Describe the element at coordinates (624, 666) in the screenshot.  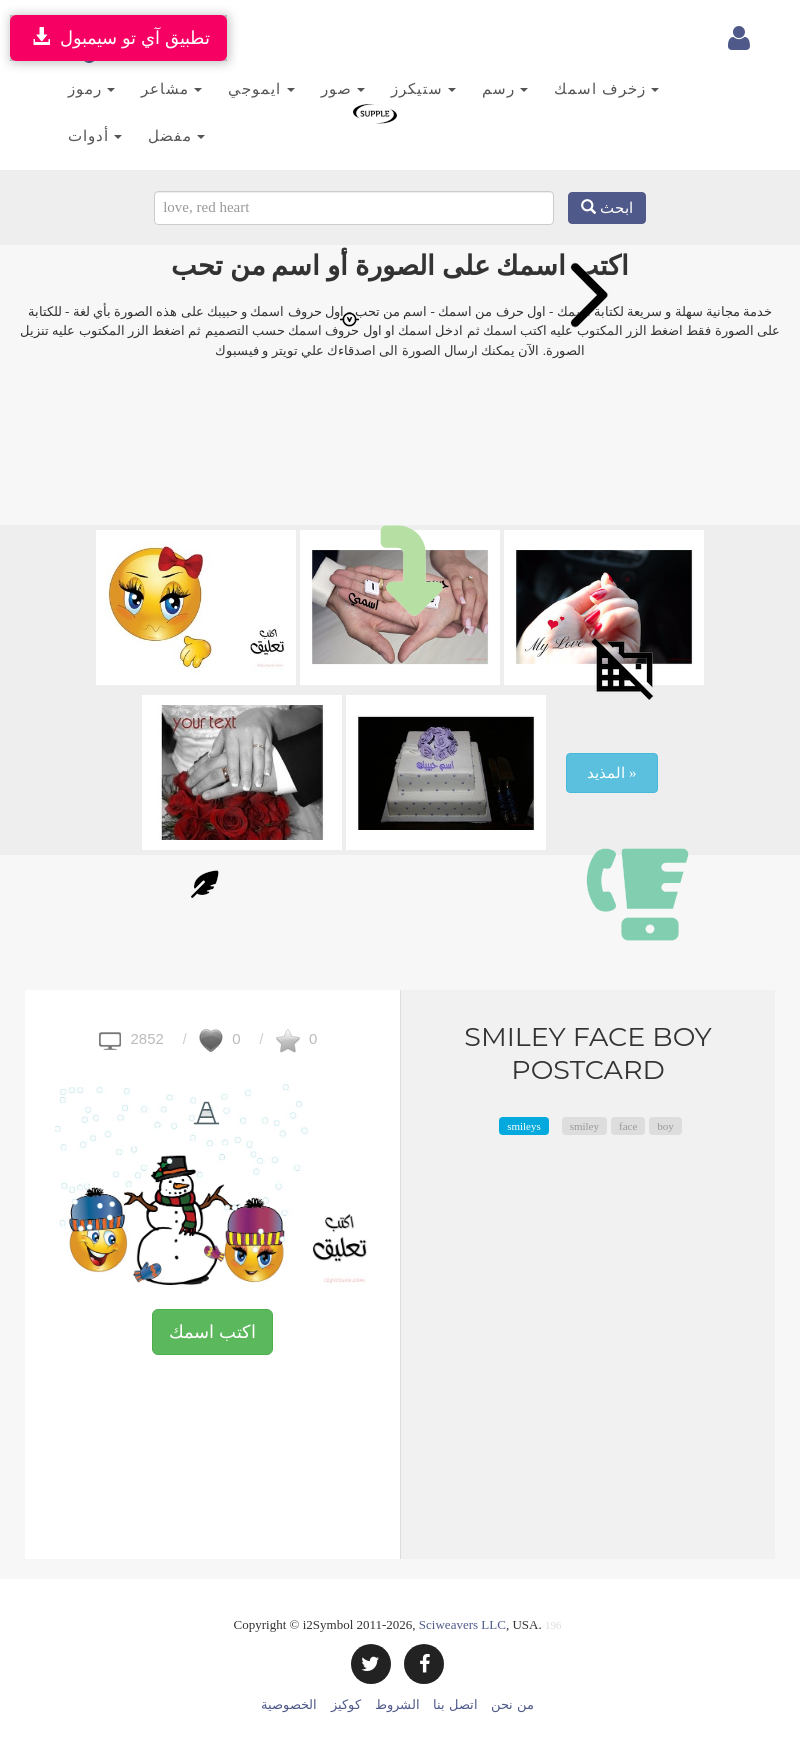
I see `indicates a website or domain is unavailable` at that location.